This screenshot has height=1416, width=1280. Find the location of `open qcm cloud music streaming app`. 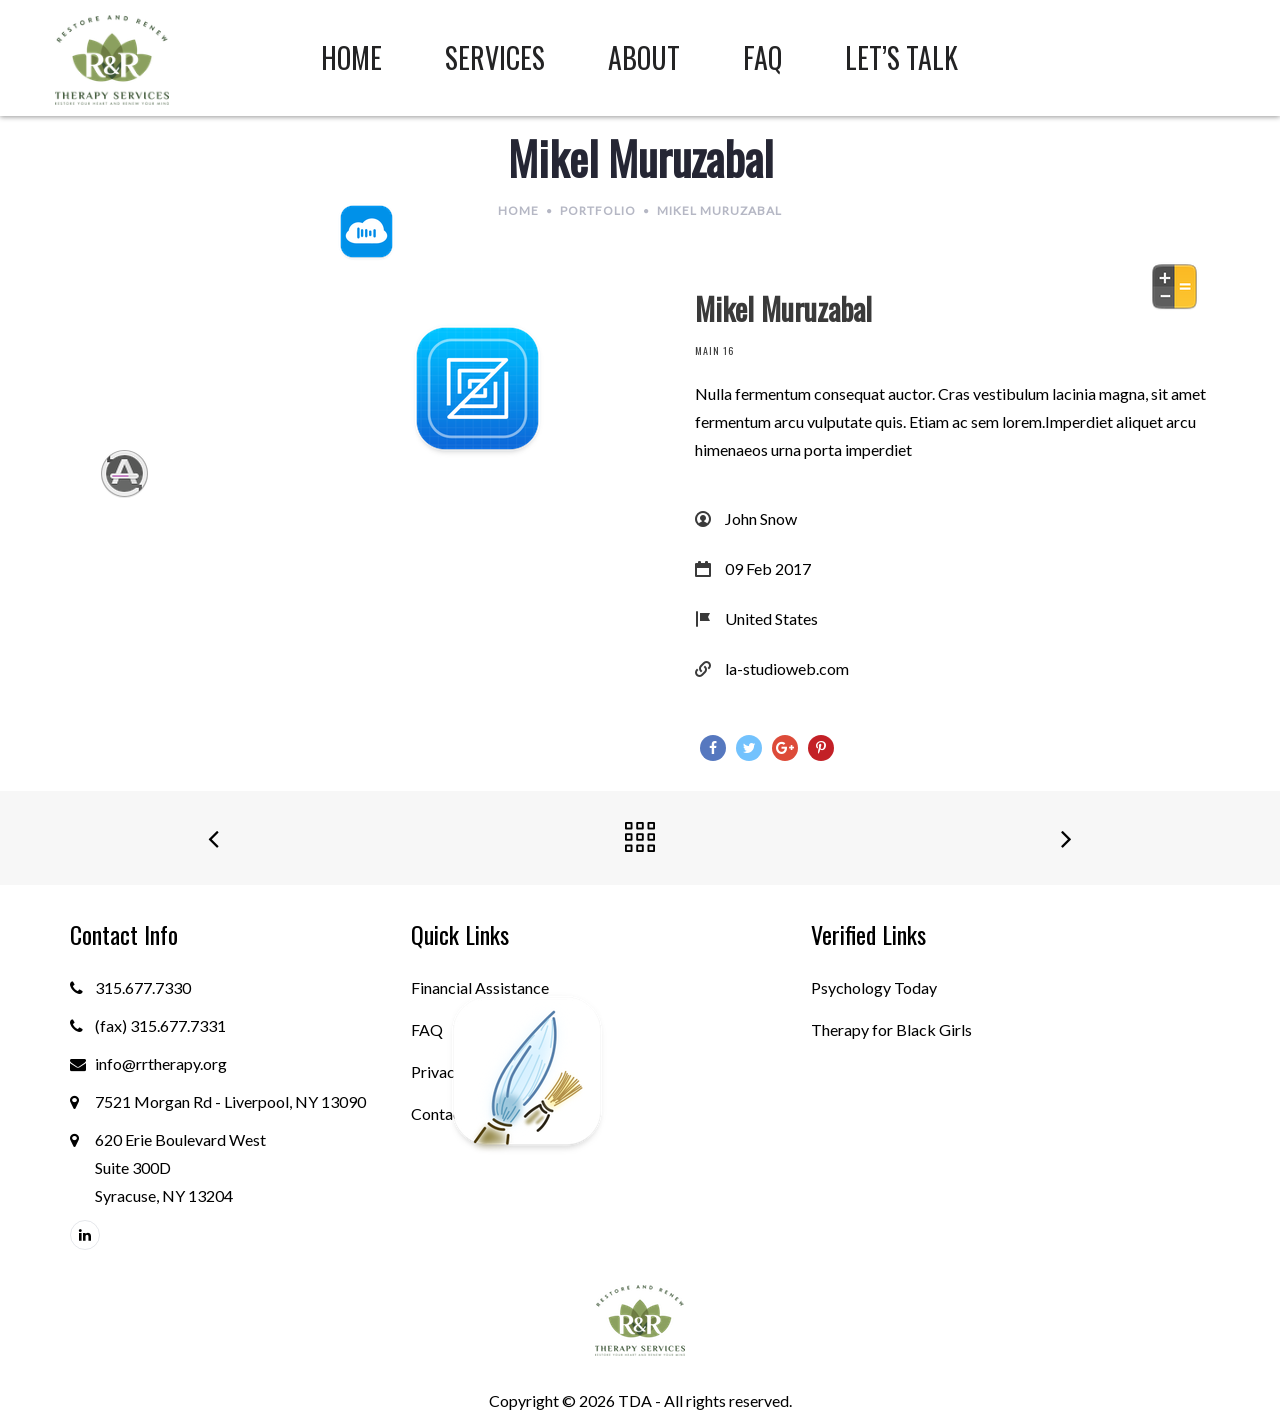

open qcm cloud music streaming app is located at coordinates (366, 231).